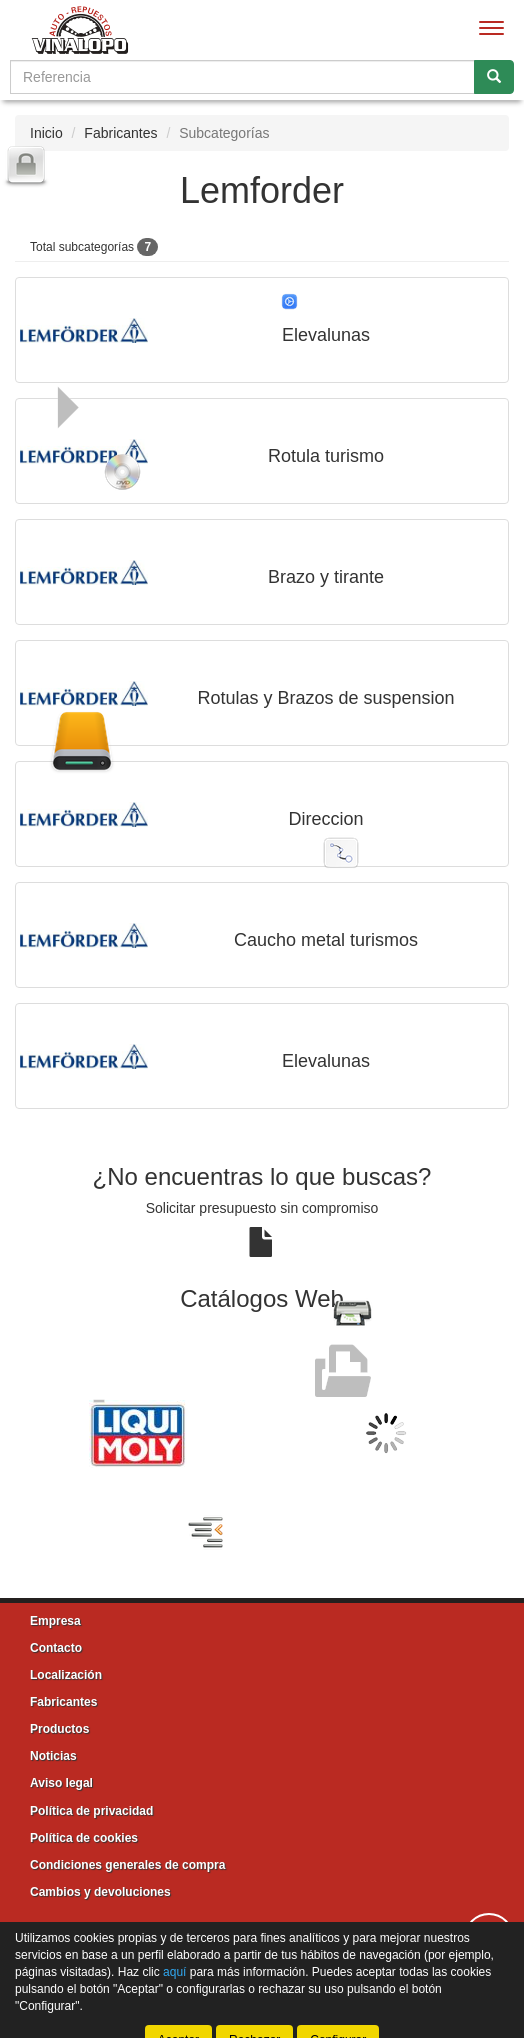 This screenshot has width=524, height=2038. I want to click on access system settings and preferences, so click(289, 301).